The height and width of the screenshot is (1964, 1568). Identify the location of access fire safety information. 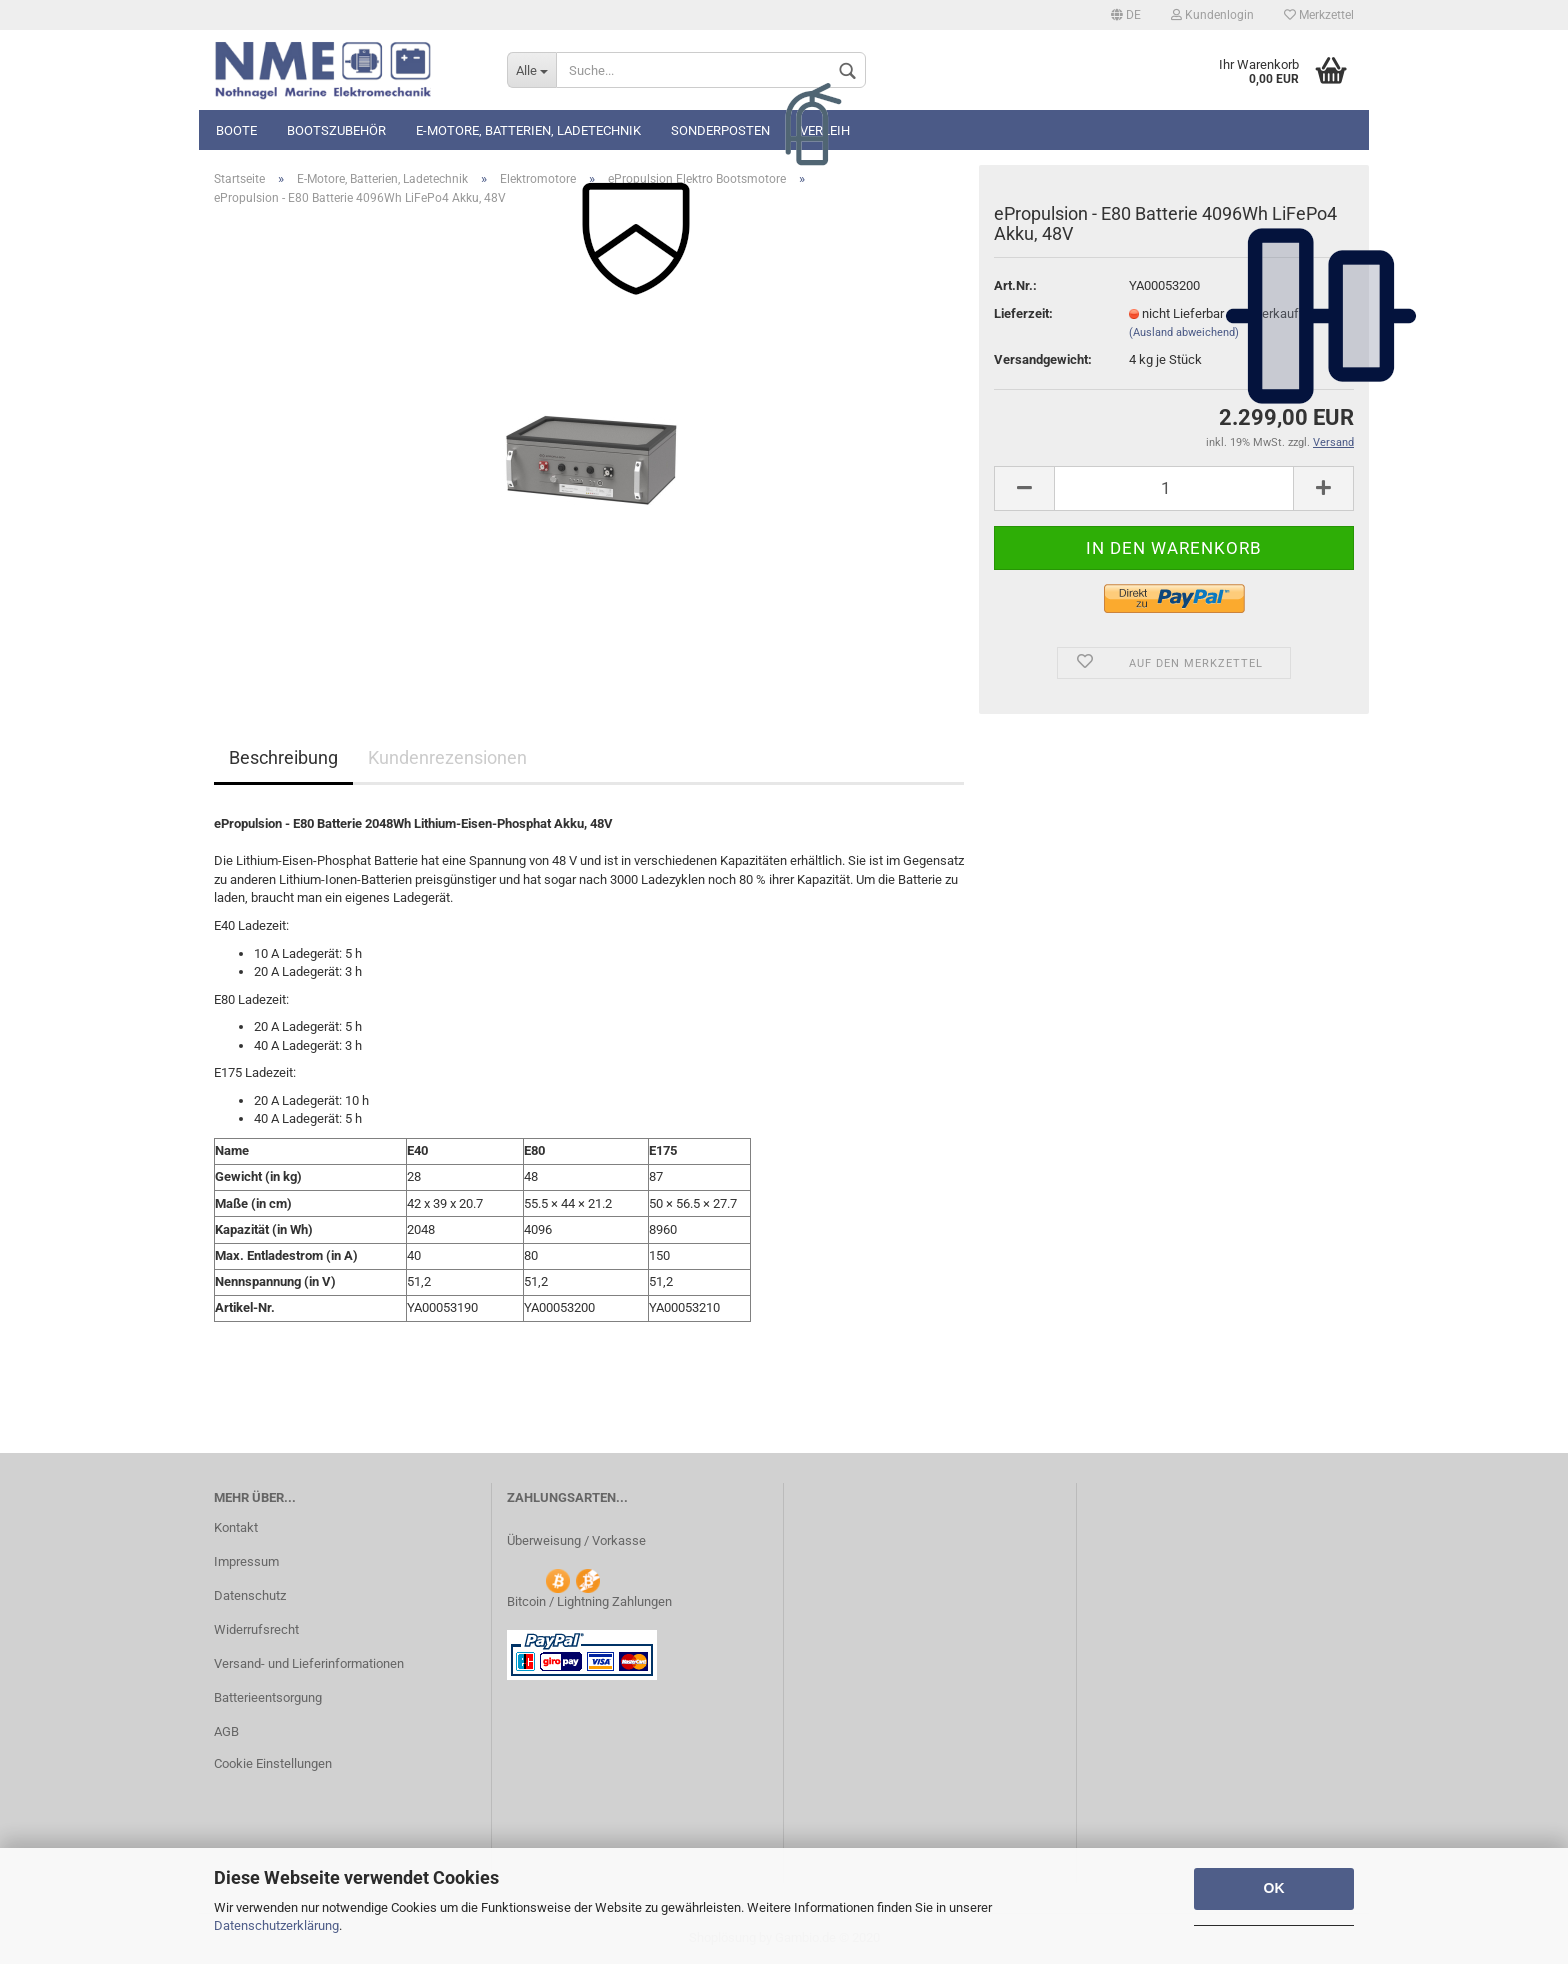
(809, 125).